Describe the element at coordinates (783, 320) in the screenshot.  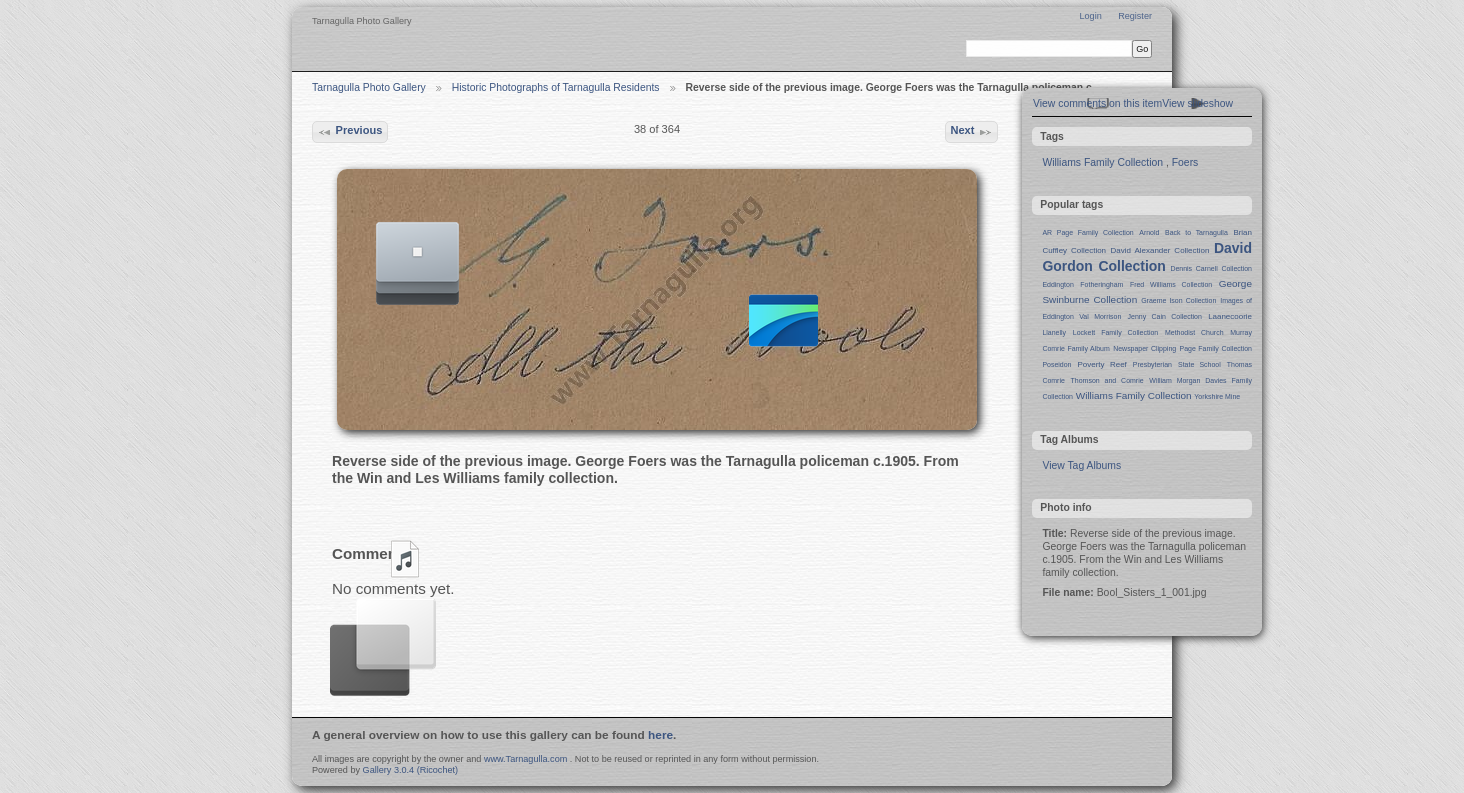
I see `launch microsoft edge webview runtime` at that location.